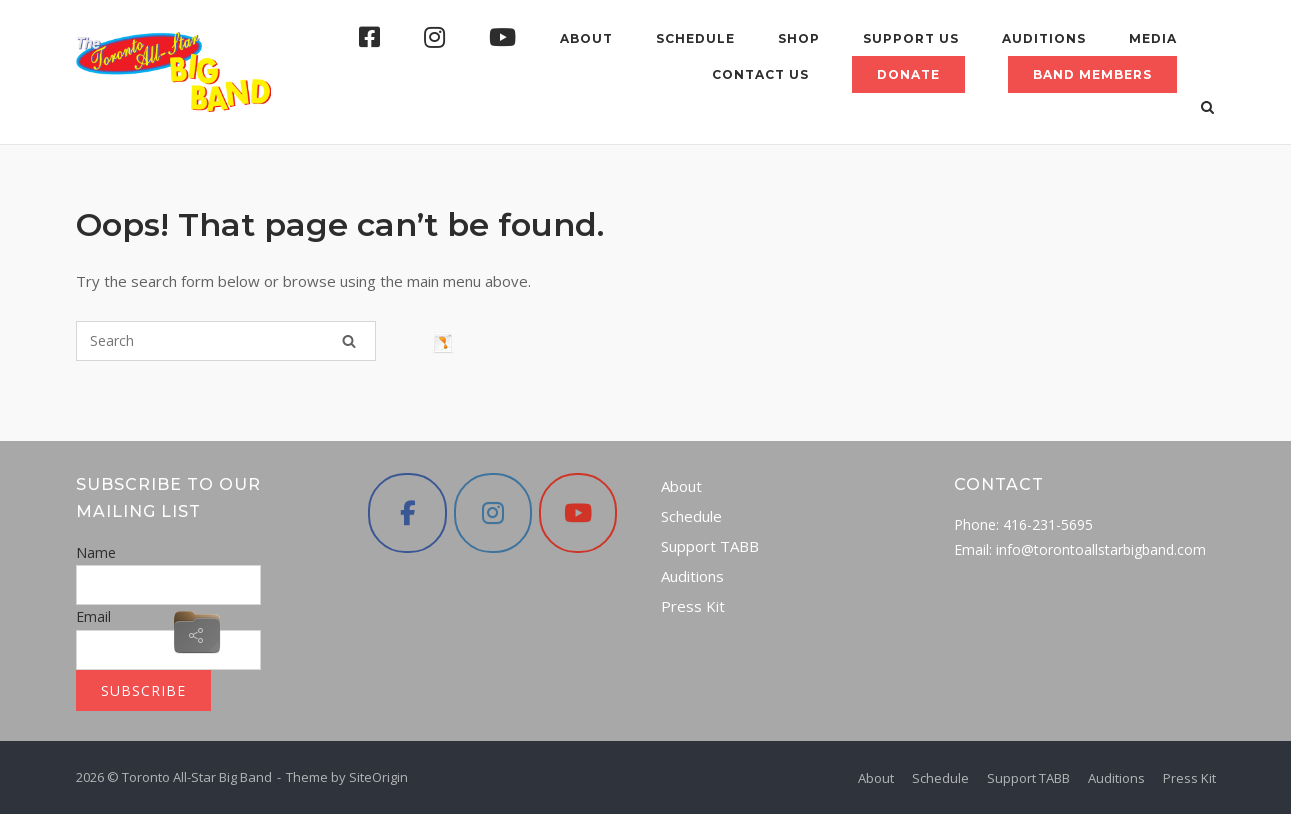 The height and width of the screenshot is (814, 1291). Describe the element at coordinates (197, 632) in the screenshot. I see `open your public shared folder` at that location.